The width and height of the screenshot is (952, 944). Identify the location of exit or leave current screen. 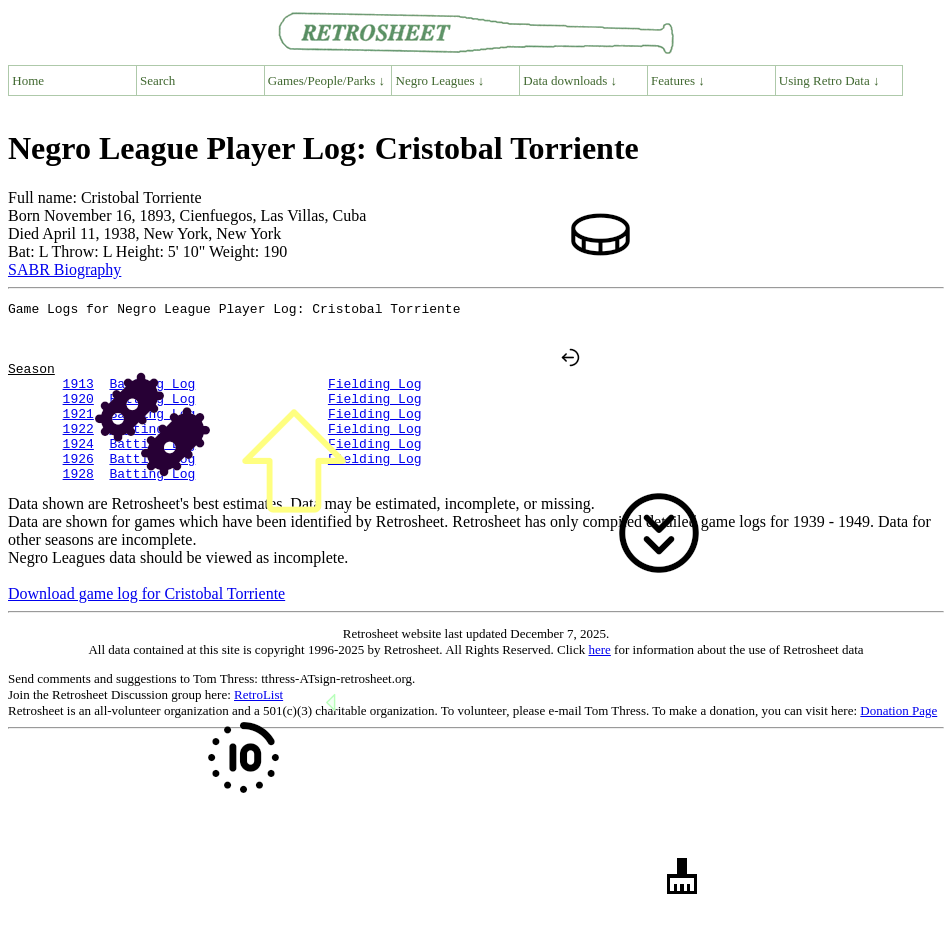
(570, 357).